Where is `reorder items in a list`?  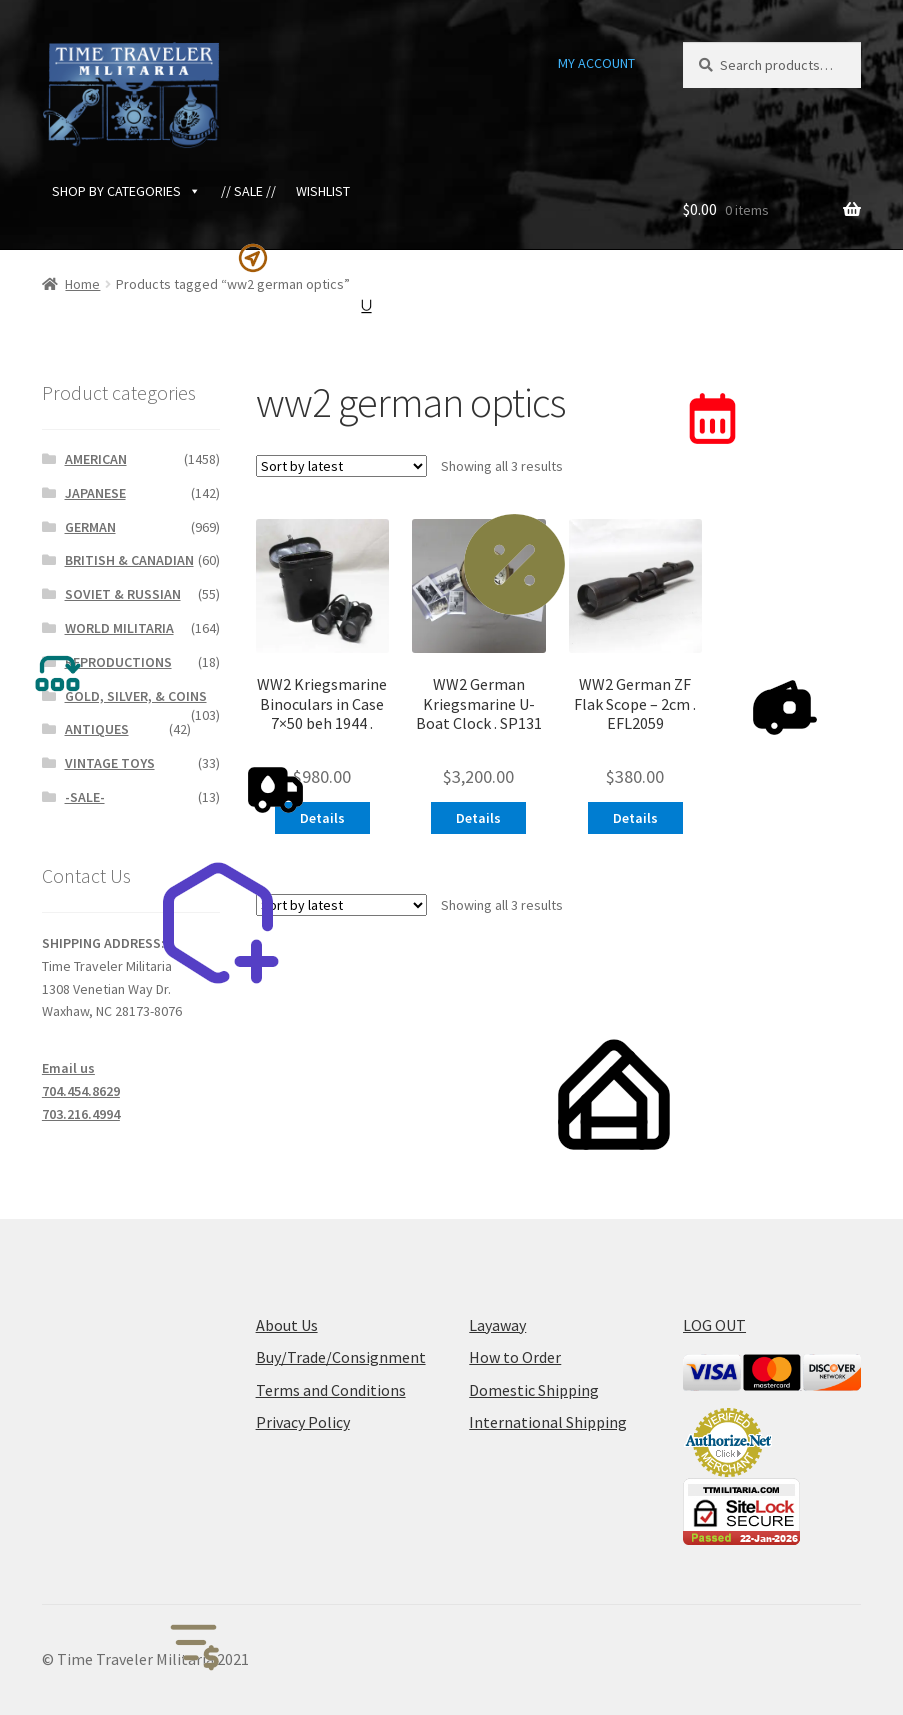 reorder items in a list is located at coordinates (57, 673).